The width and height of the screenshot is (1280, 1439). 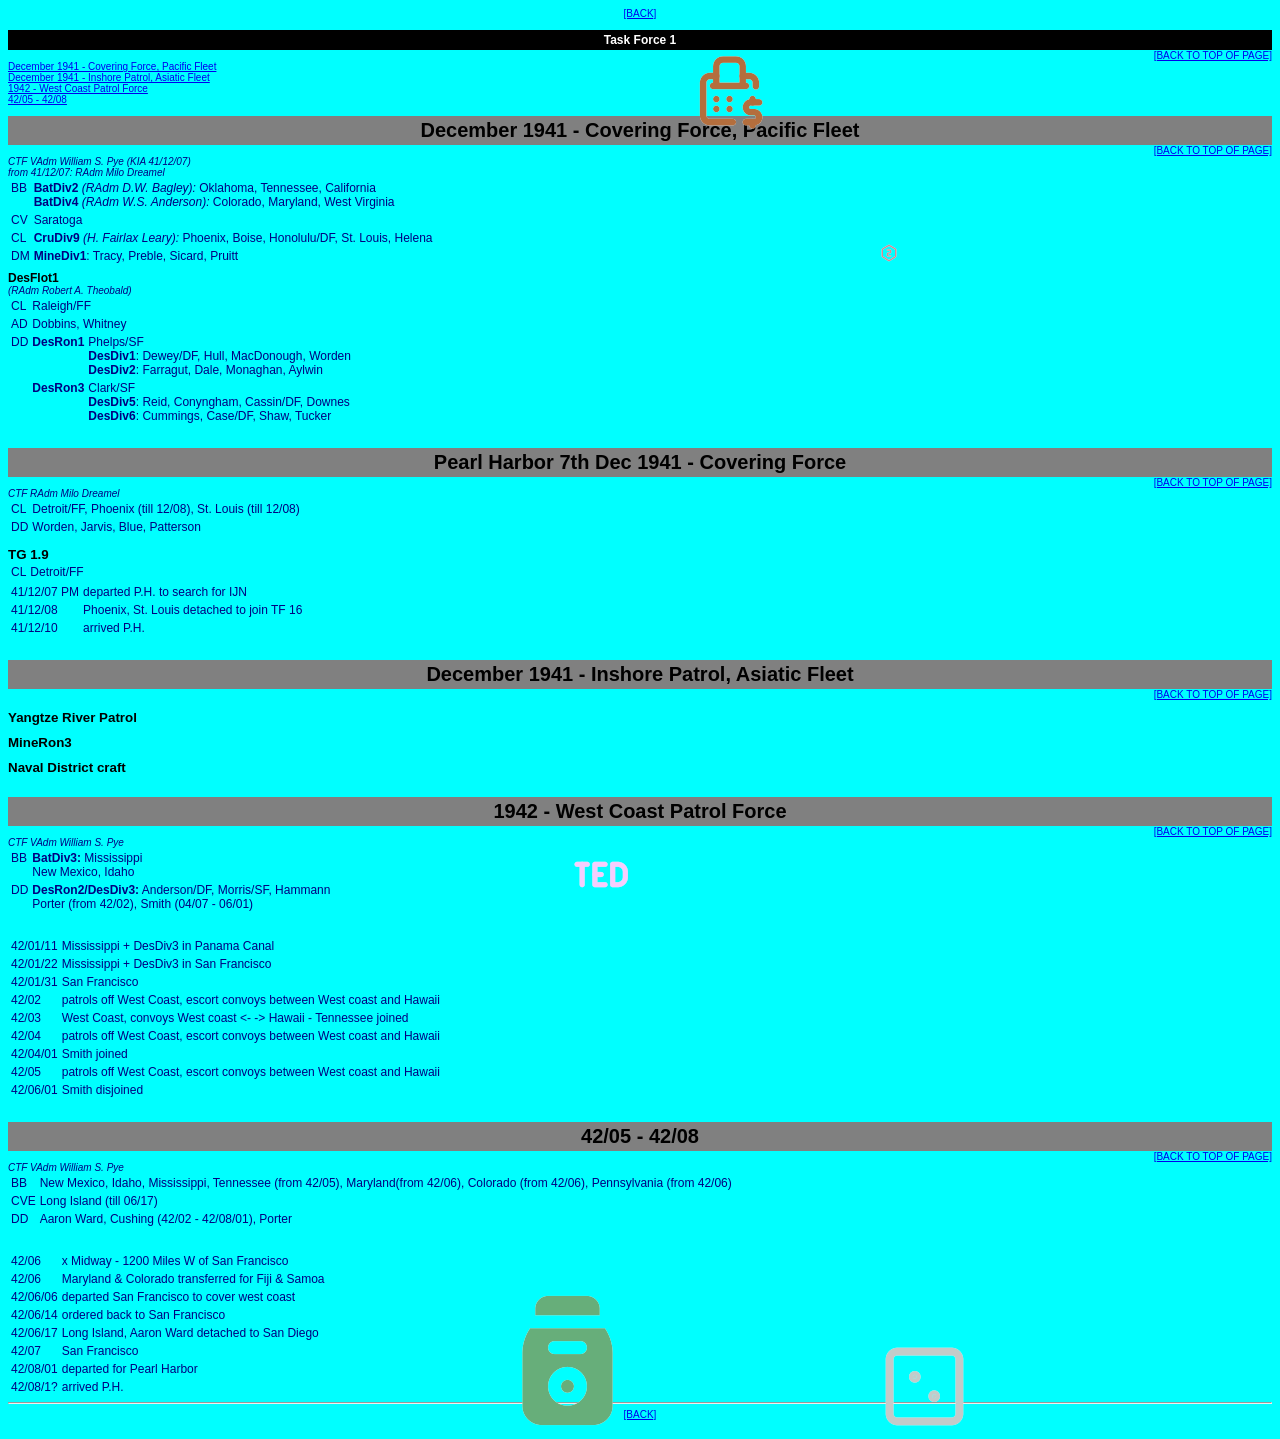 What do you see at coordinates (602, 874) in the screenshot?
I see `open the TED app or website` at bounding box center [602, 874].